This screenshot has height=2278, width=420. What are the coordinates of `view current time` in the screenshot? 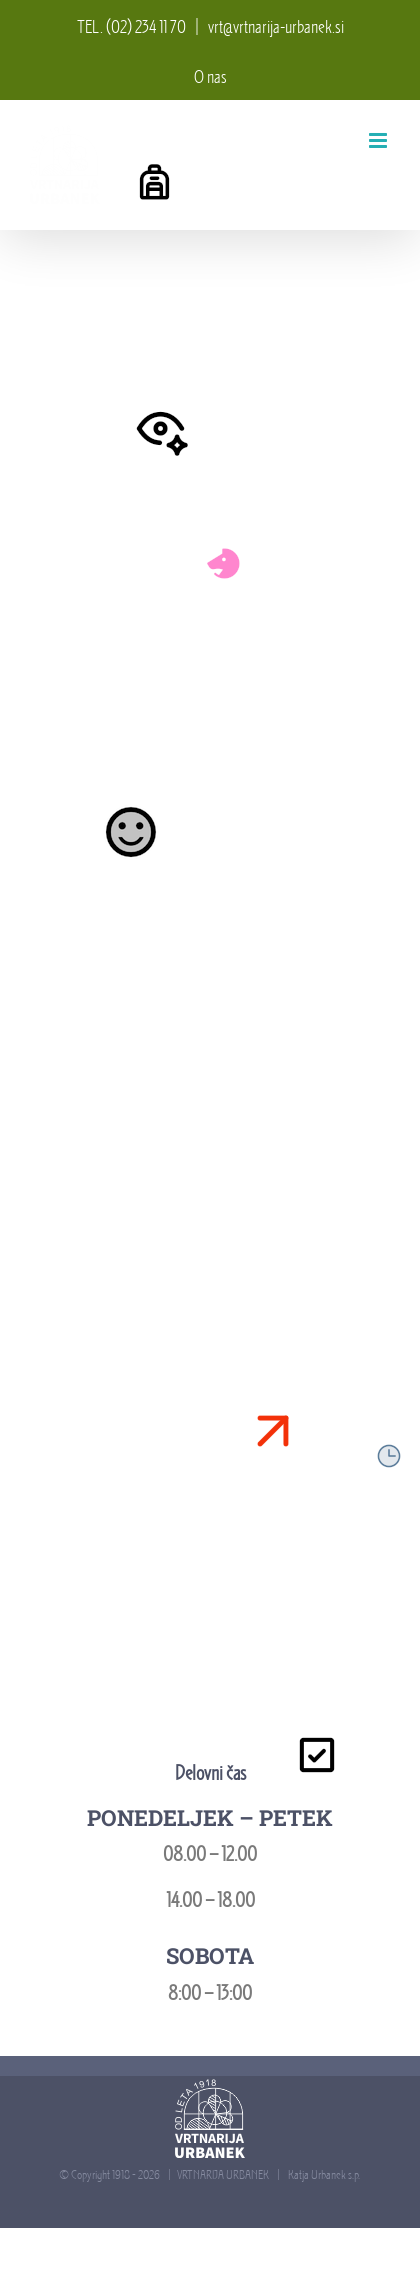 It's located at (389, 1456).